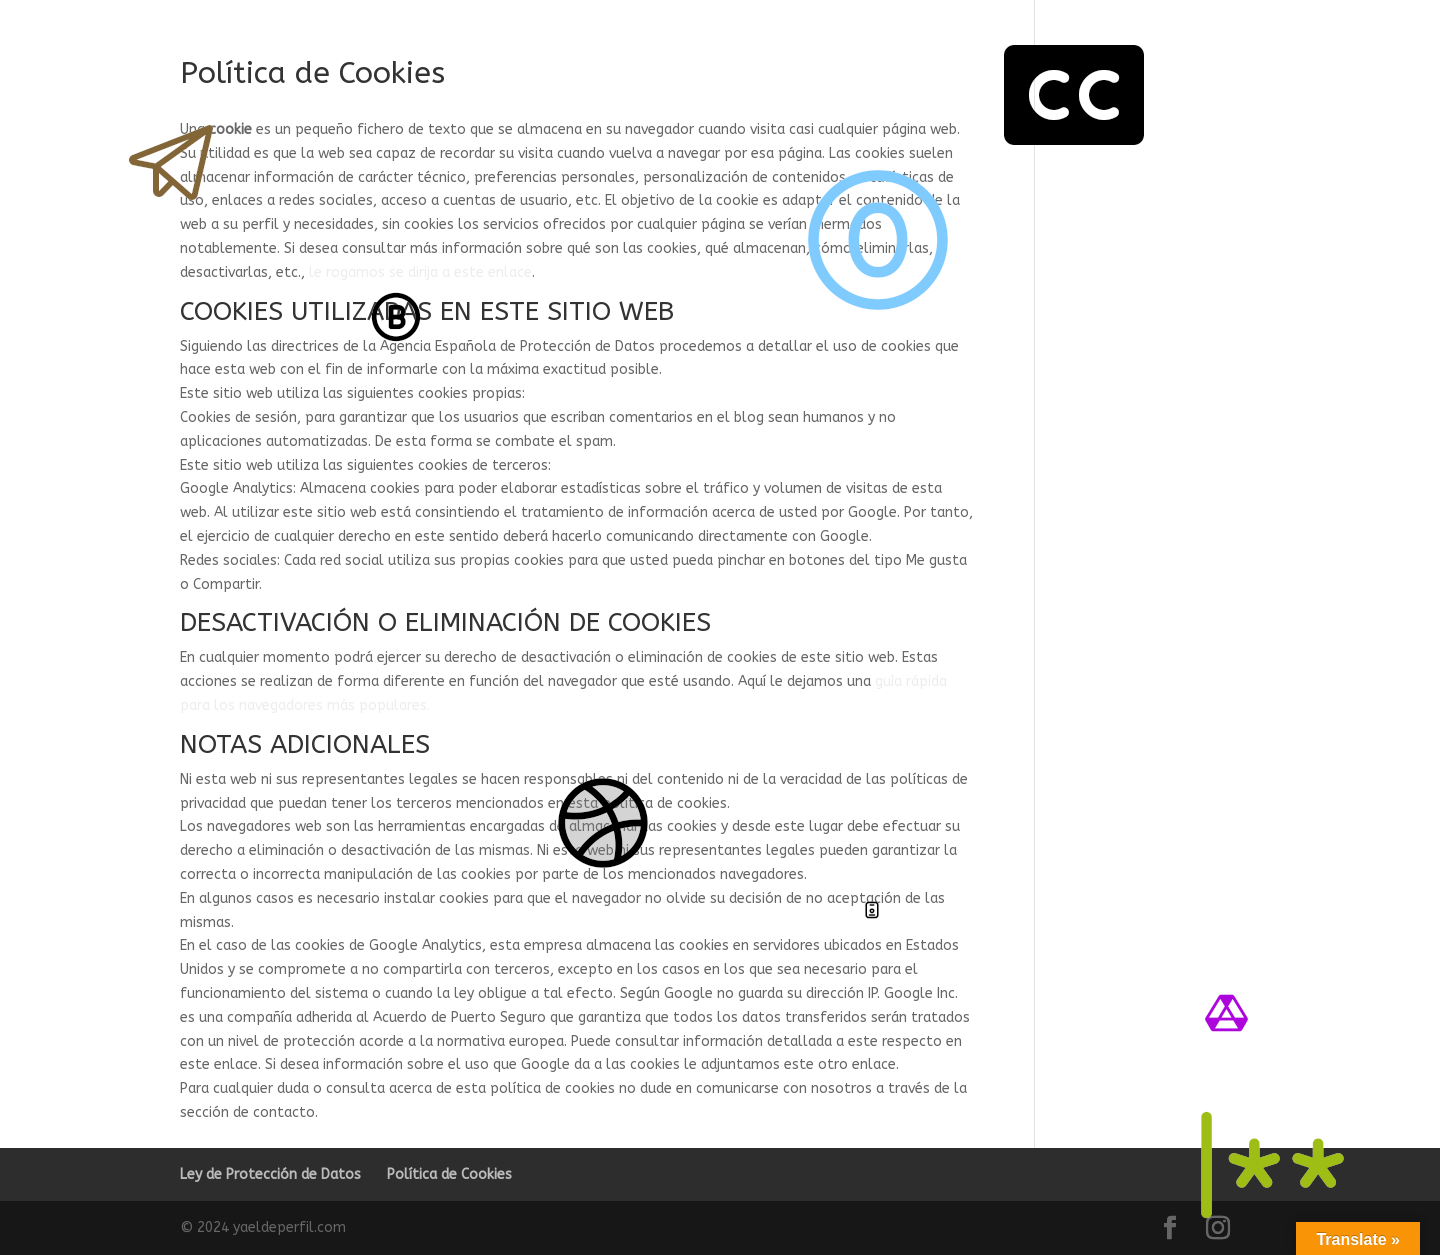  What do you see at coordinates (1074, 95) in the screenshot?
I see `enable closed captions for video content` at bounding box center [1074, 95].